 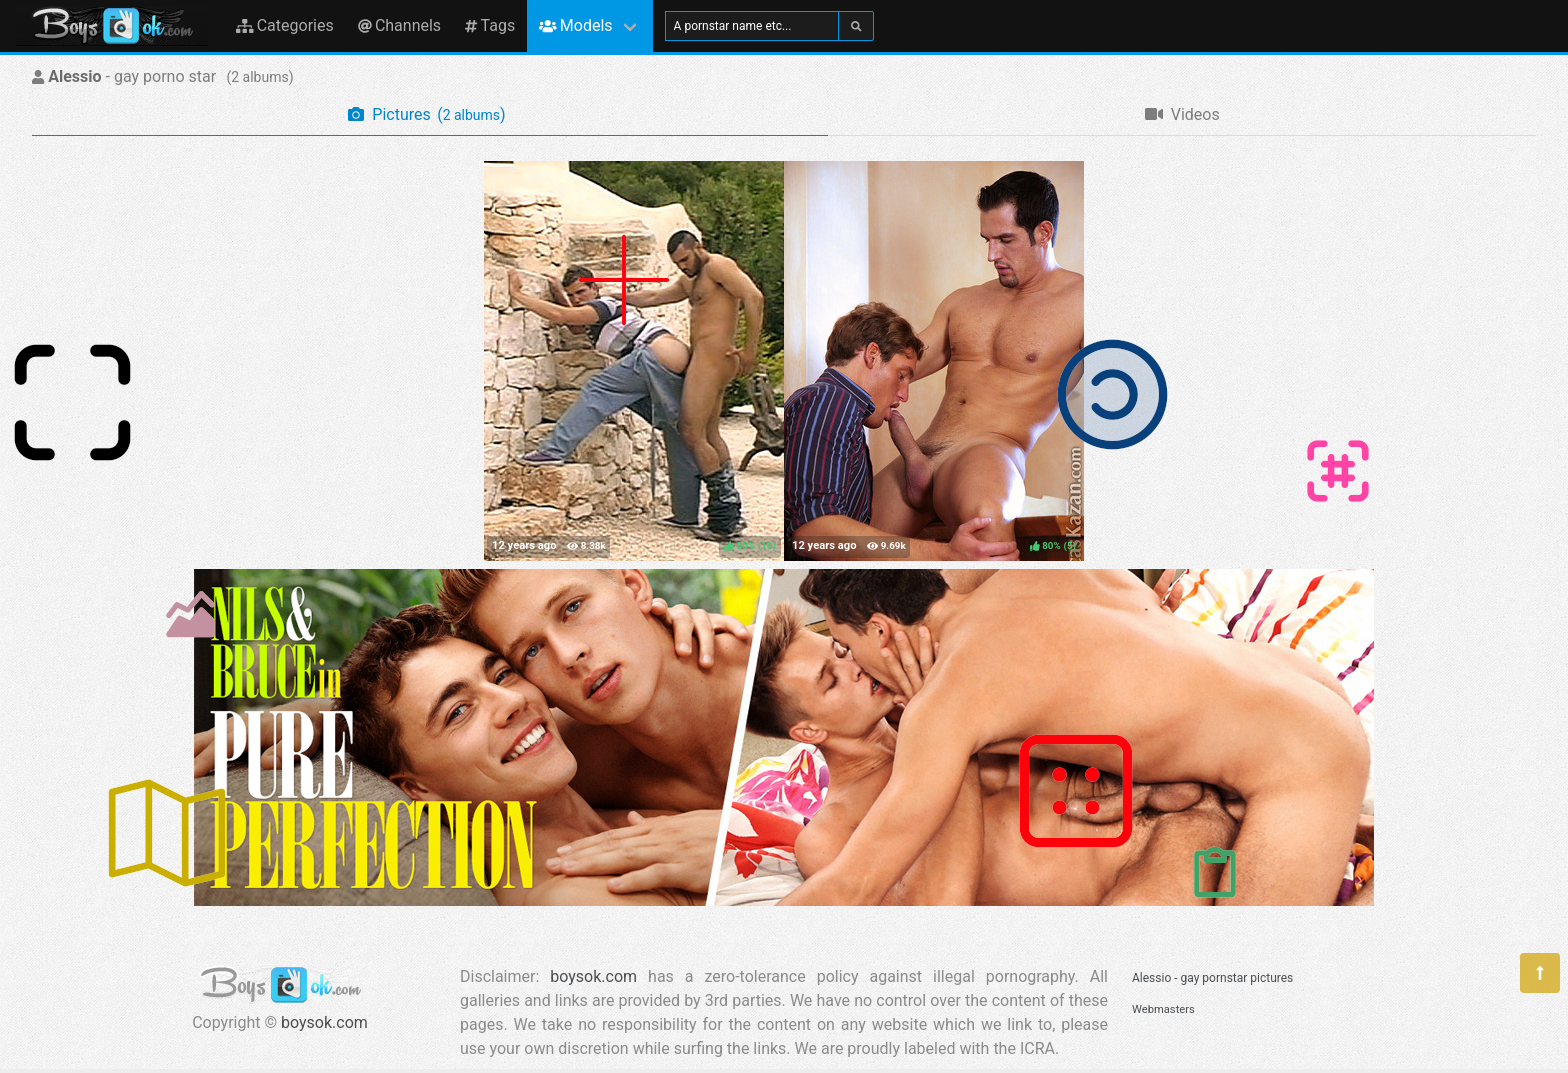 I want to click on scan a QR code or barcode, so click(x=1338, y=471).